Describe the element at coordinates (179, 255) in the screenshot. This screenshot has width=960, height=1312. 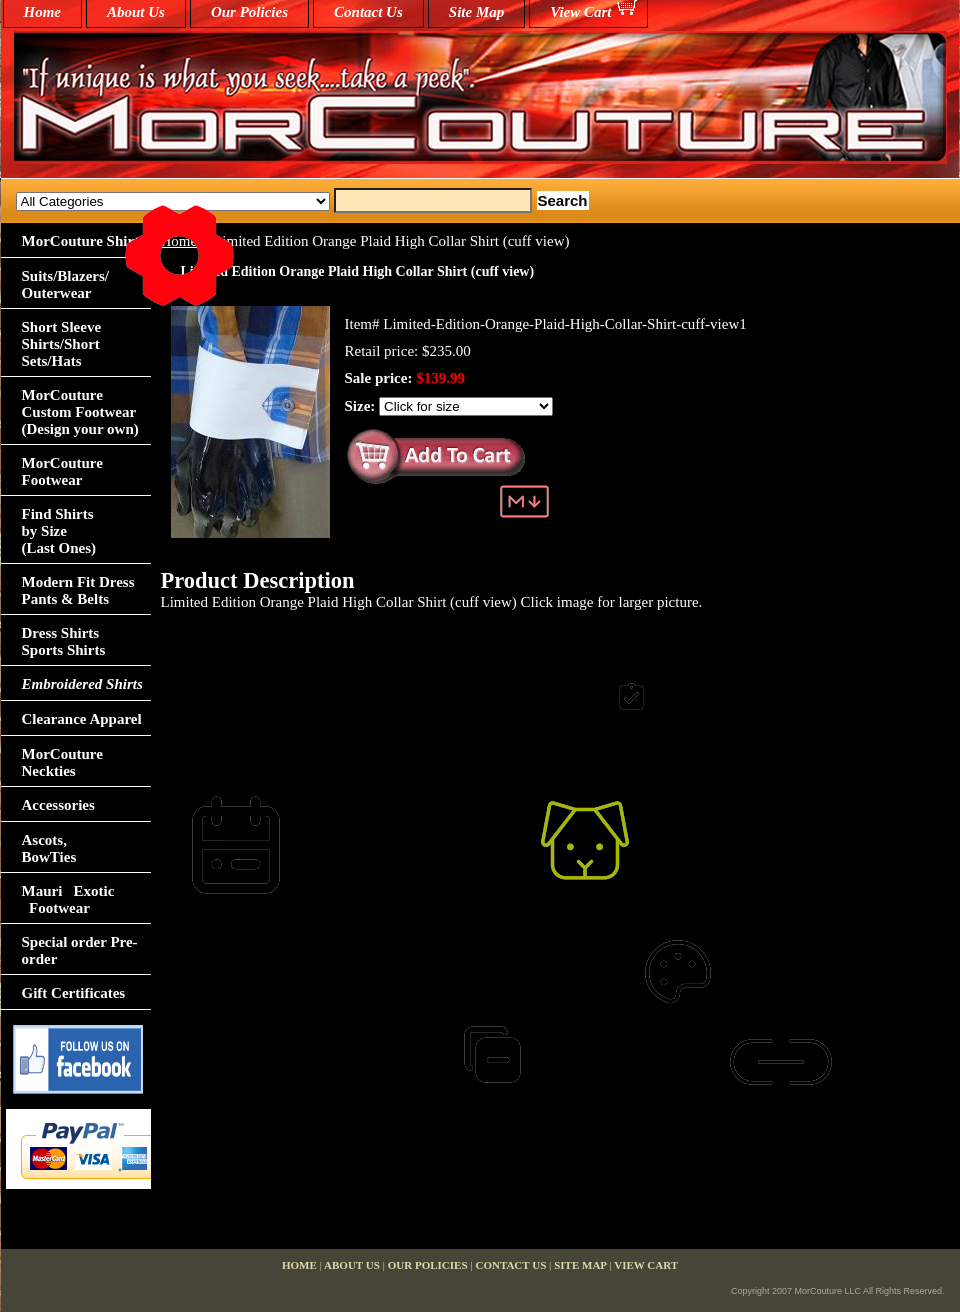
I see `access settings or preferences` at that location.